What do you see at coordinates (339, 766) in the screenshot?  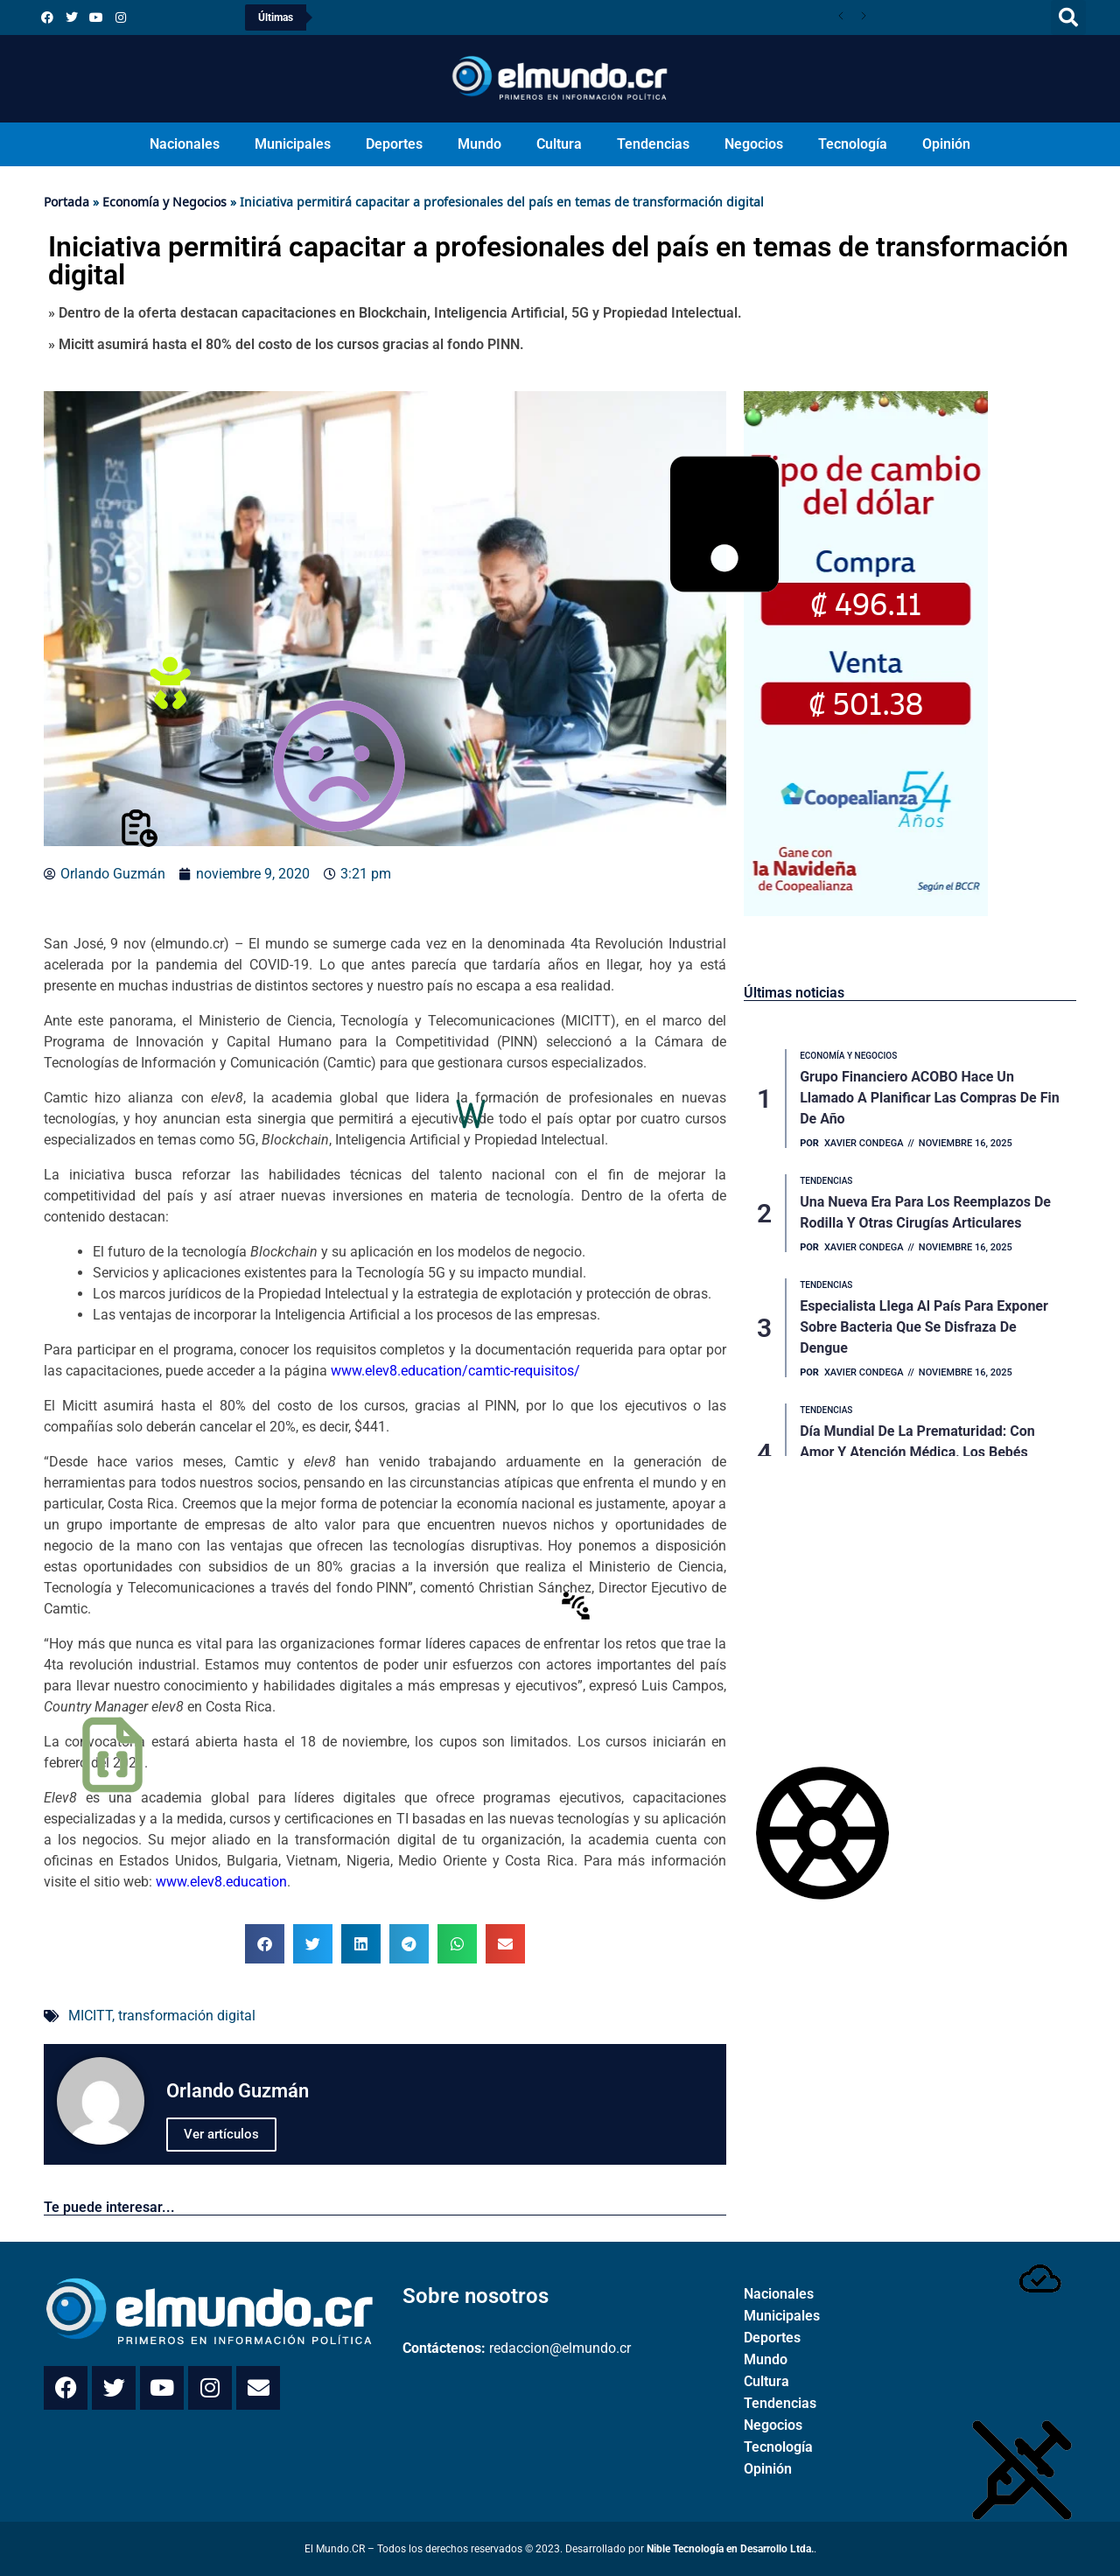 I see `indicate negative feedback or dissatisfaction` at bounding box center [339, 766].